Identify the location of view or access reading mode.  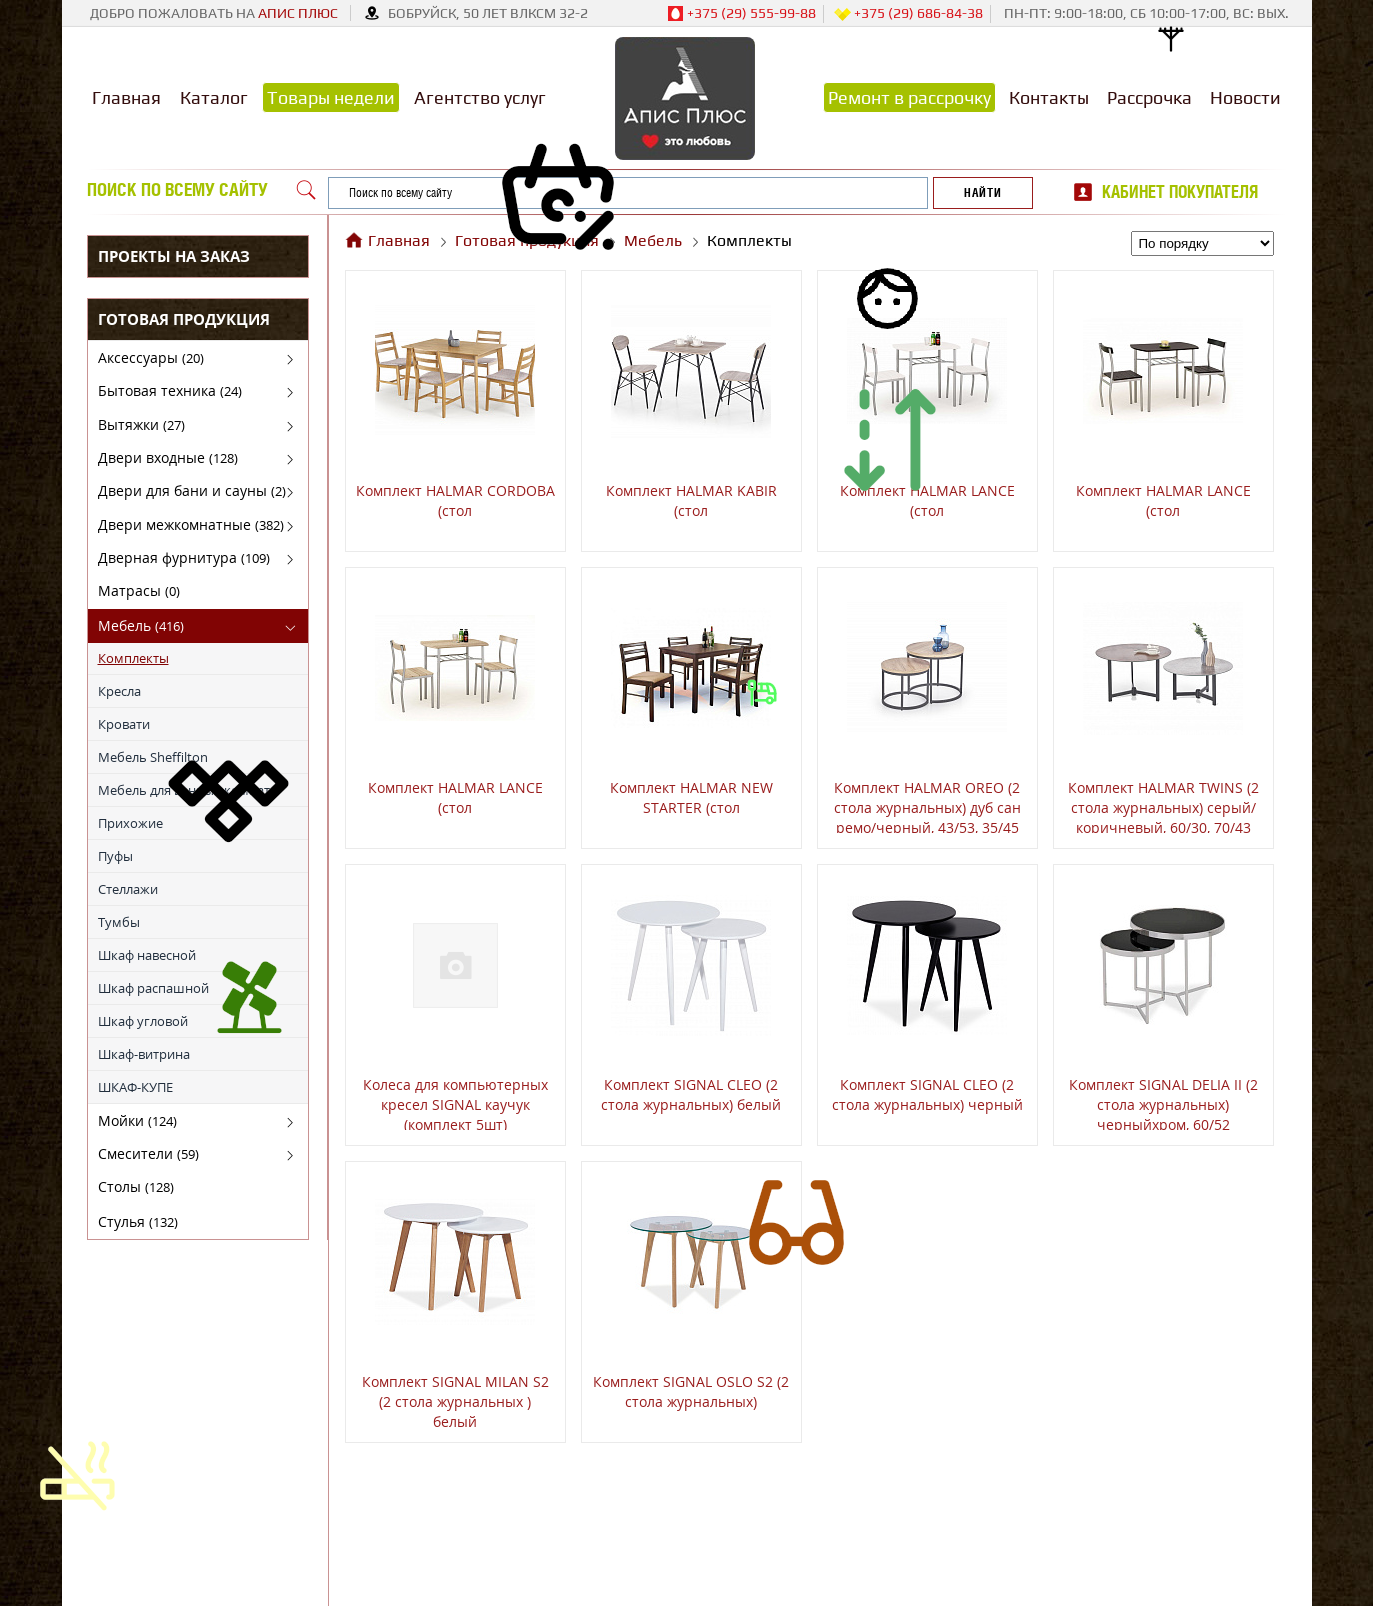
(796, 1222).